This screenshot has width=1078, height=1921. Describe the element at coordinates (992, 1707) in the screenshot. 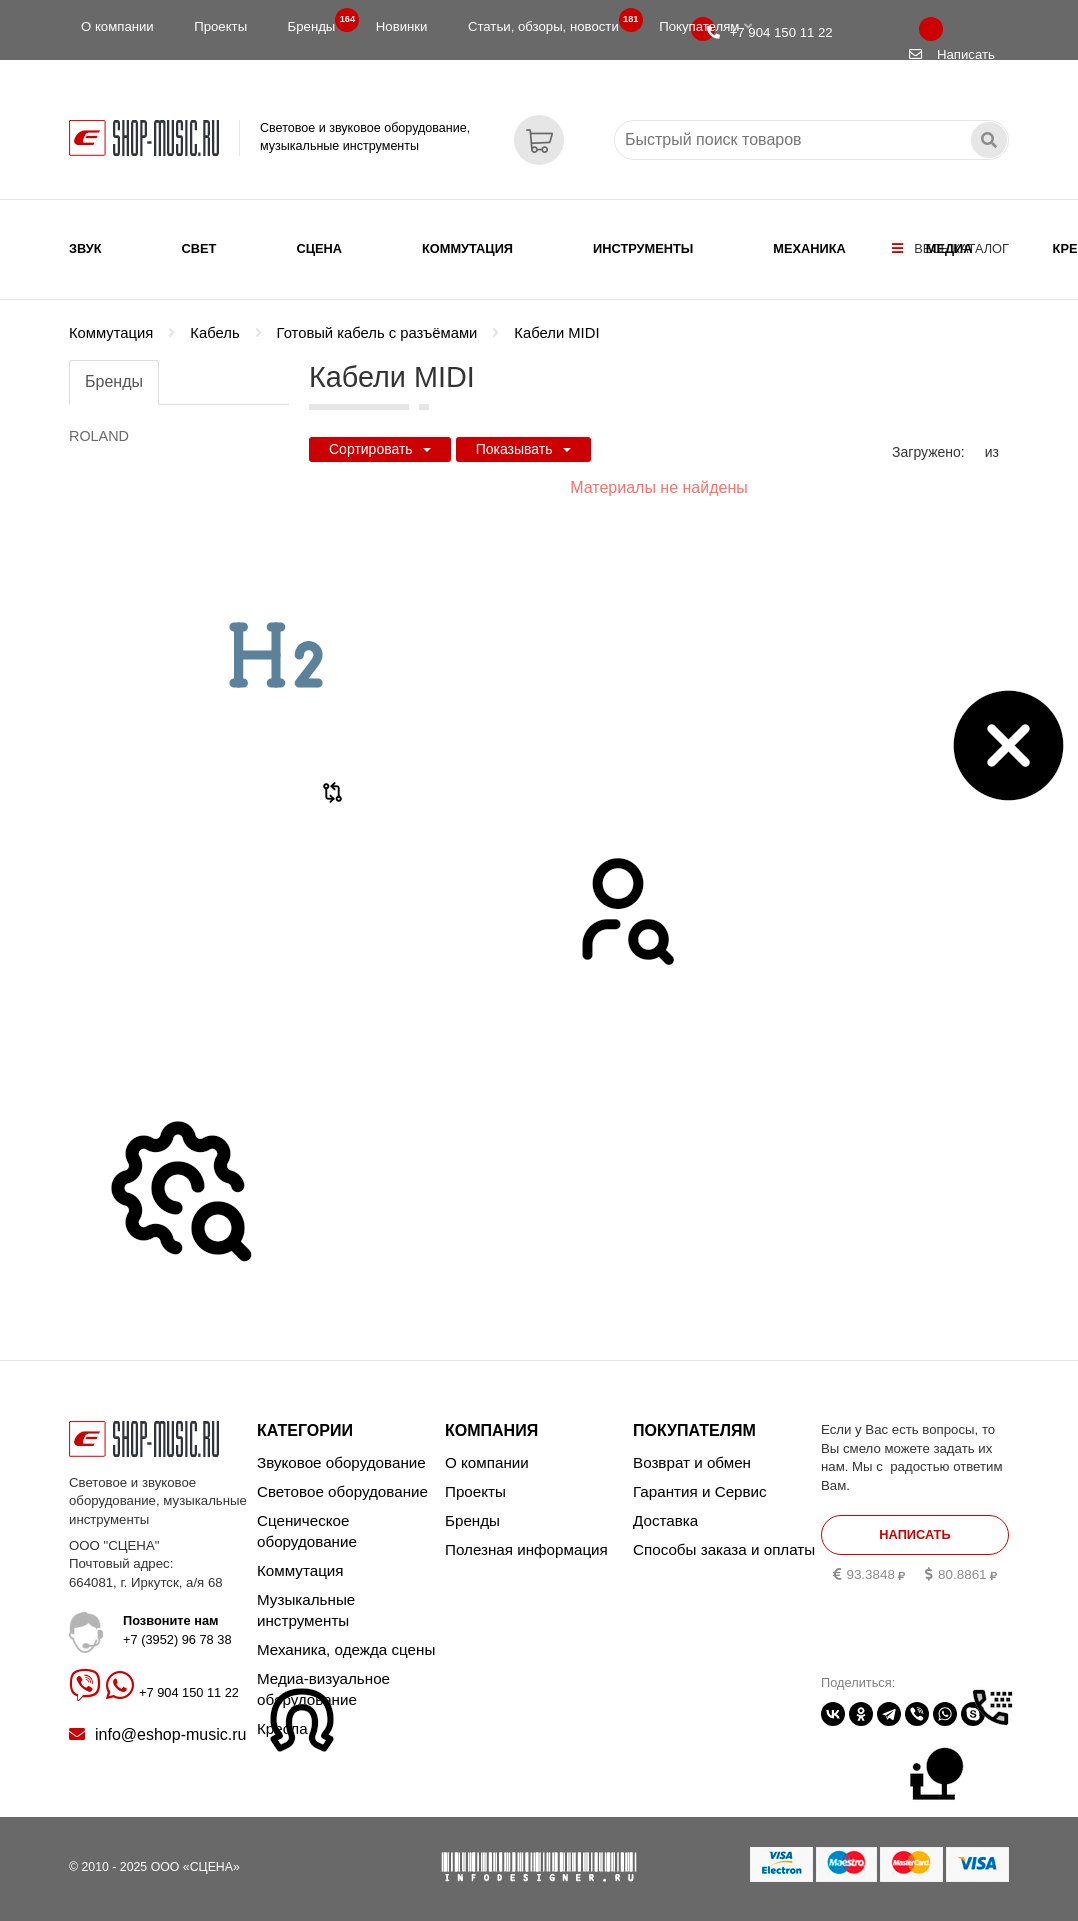

I see `access TTY/TDD accessibility calling features` at that location.